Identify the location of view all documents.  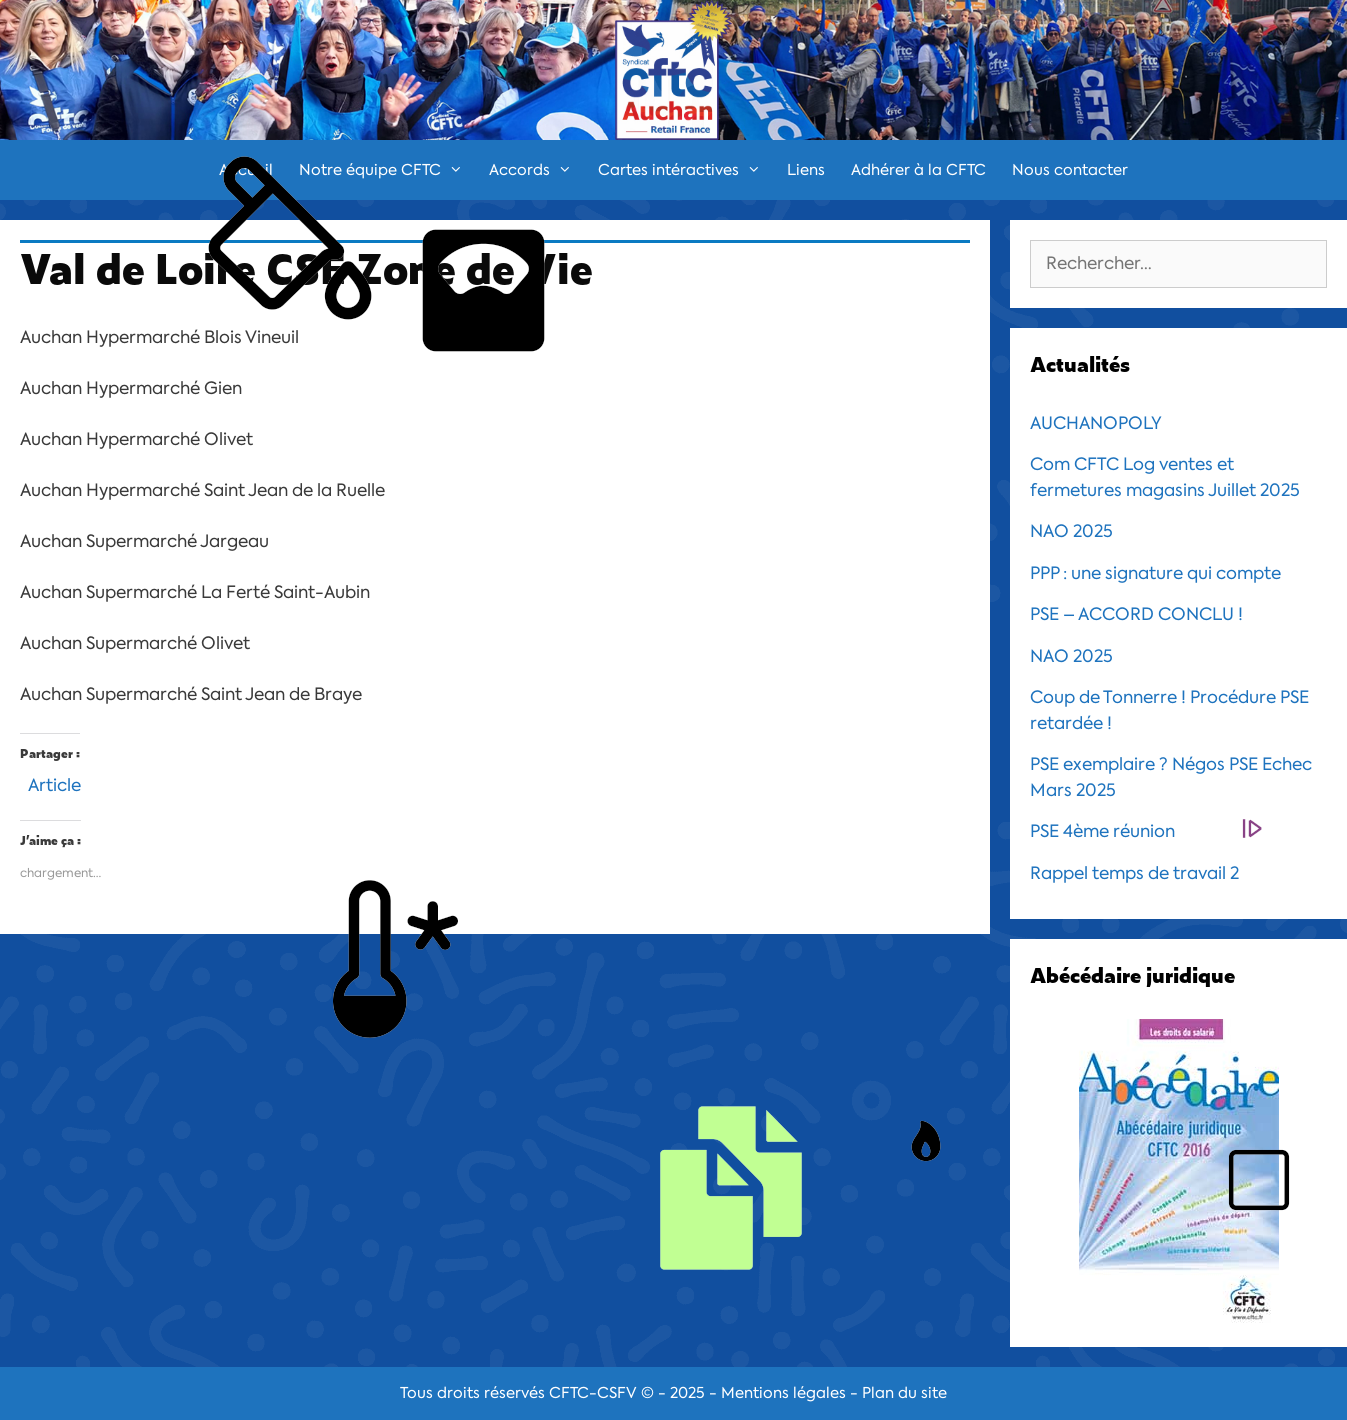
(731, 1188).